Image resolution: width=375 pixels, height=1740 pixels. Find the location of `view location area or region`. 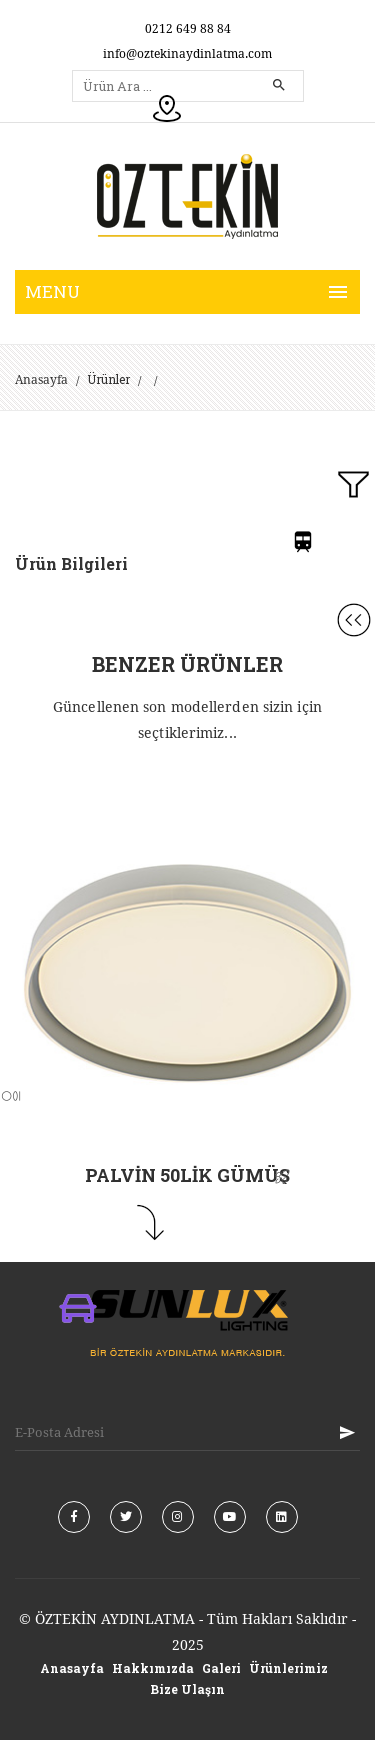

view location area or region is located at coordinates (167, 109).